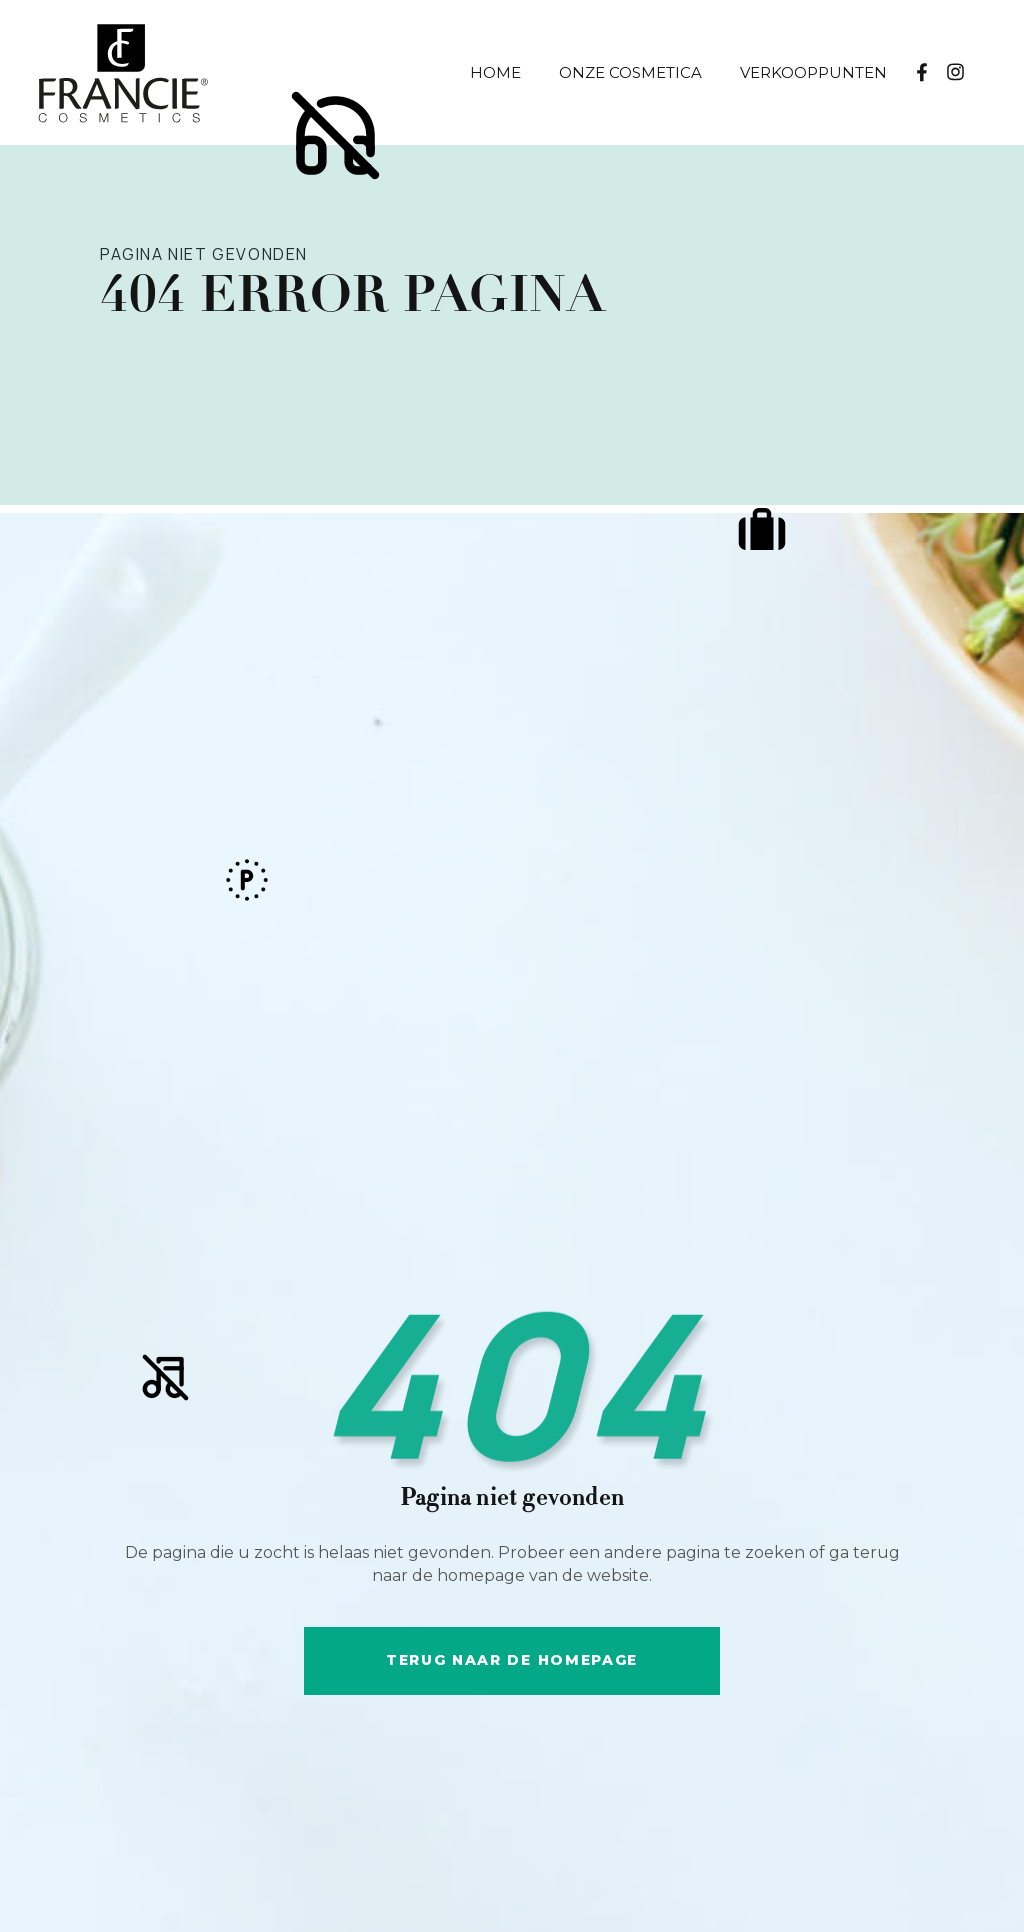  What do you see at coordinates (247, 880) in the screenshot?
I see `indicates parking availability or location` at bounding box center [247, 880].